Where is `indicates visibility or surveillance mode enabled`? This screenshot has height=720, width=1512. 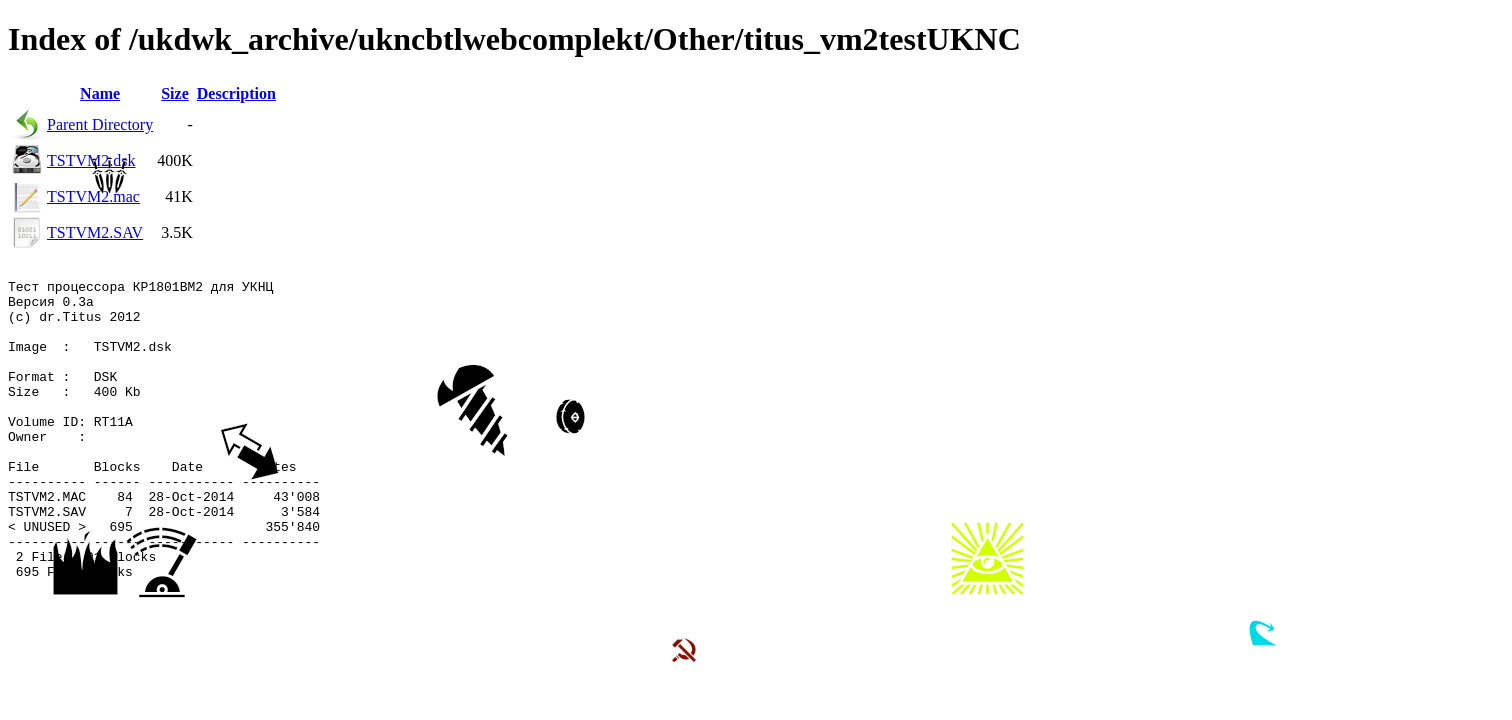
indicates visibility or surveillance mode enabled is located at coordinates (987, 558).